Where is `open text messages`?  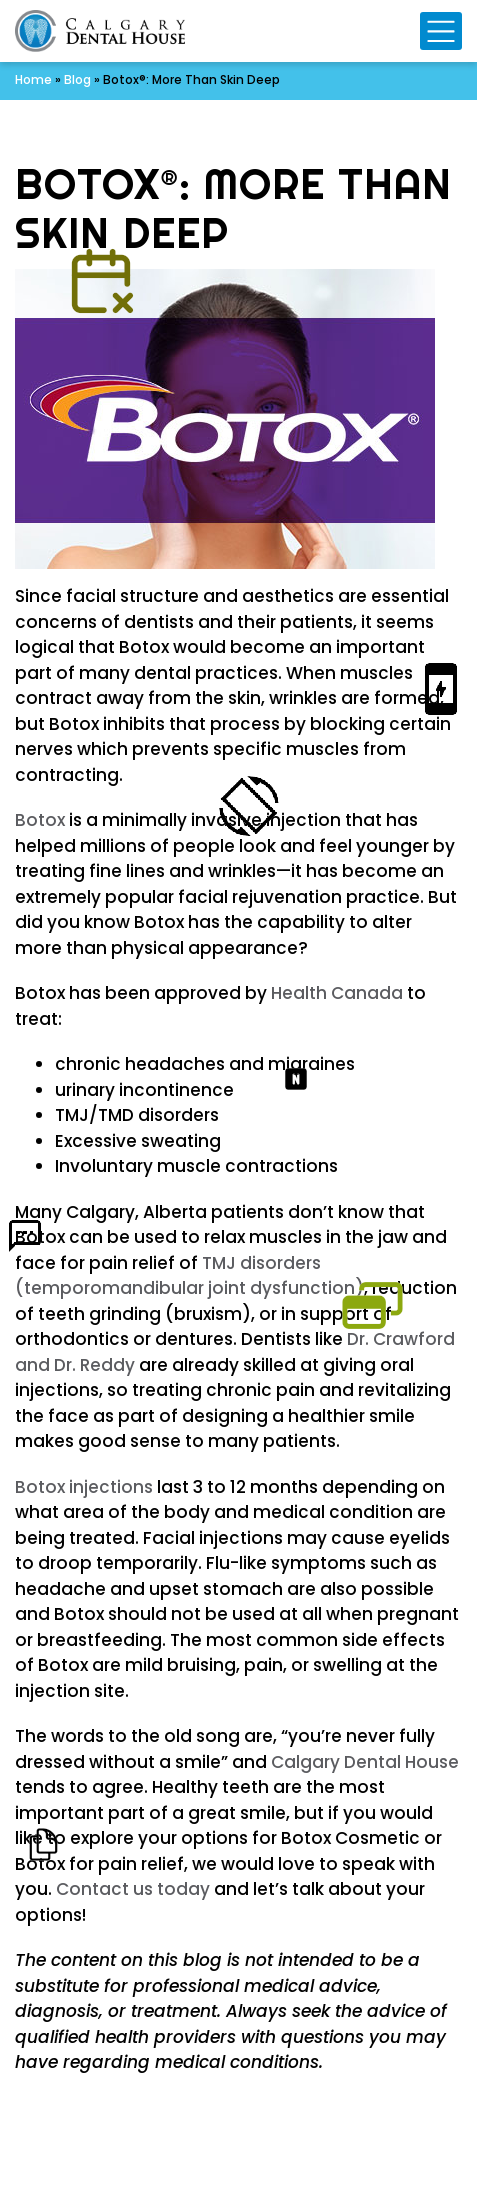 open text messages is located at coordinates (25, 1236).